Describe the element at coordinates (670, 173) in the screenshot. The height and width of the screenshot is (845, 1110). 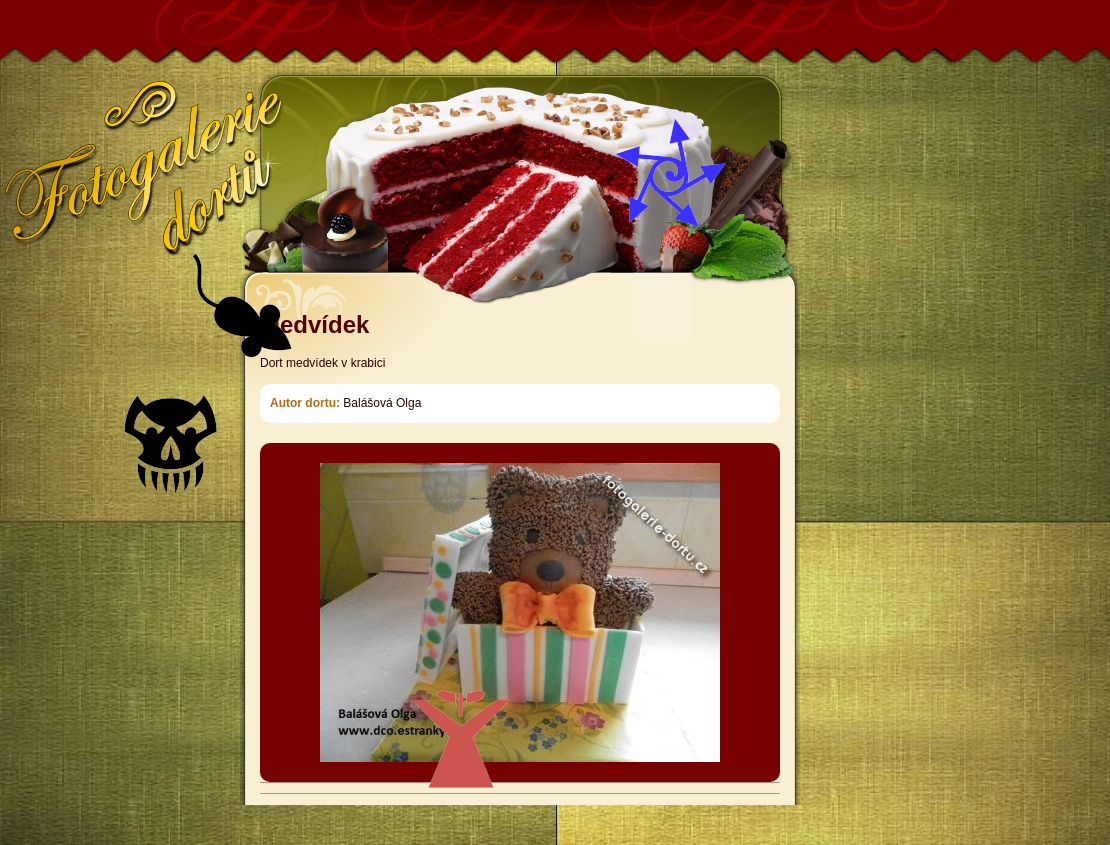
I see `indicates chaos or randomness effect` at that location.